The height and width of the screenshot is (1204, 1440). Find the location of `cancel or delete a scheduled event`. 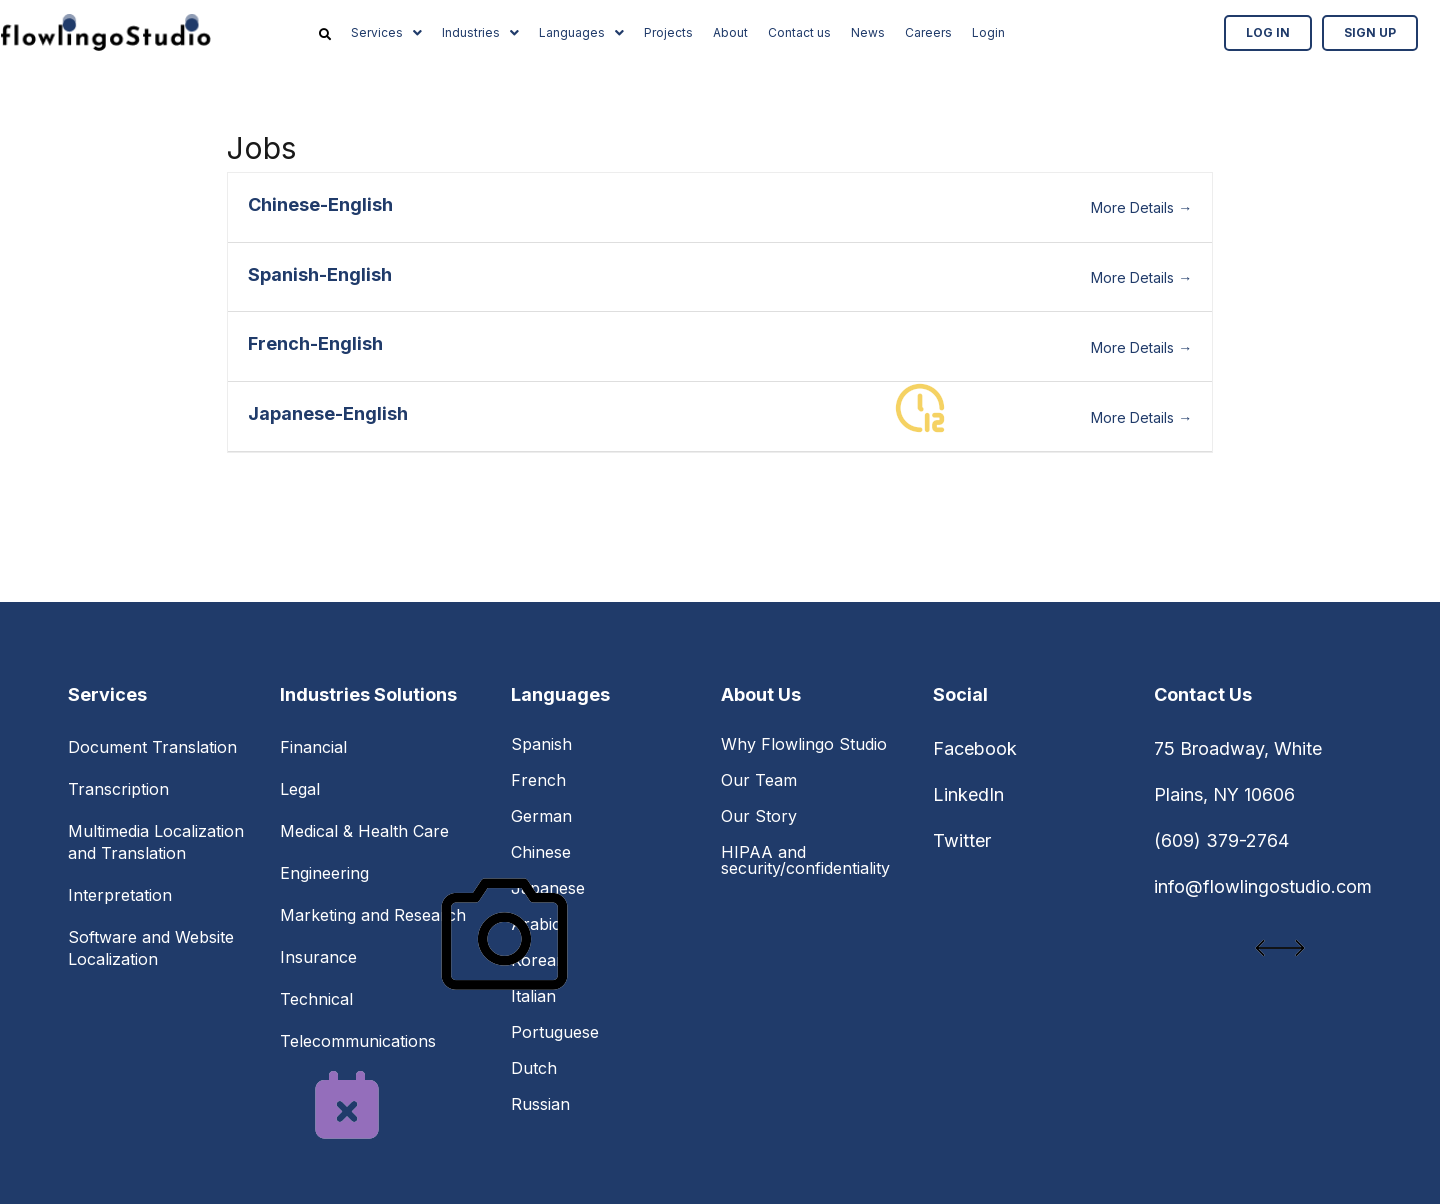

cancel or delete a scheduled event is located at coordinates (347, 1107).